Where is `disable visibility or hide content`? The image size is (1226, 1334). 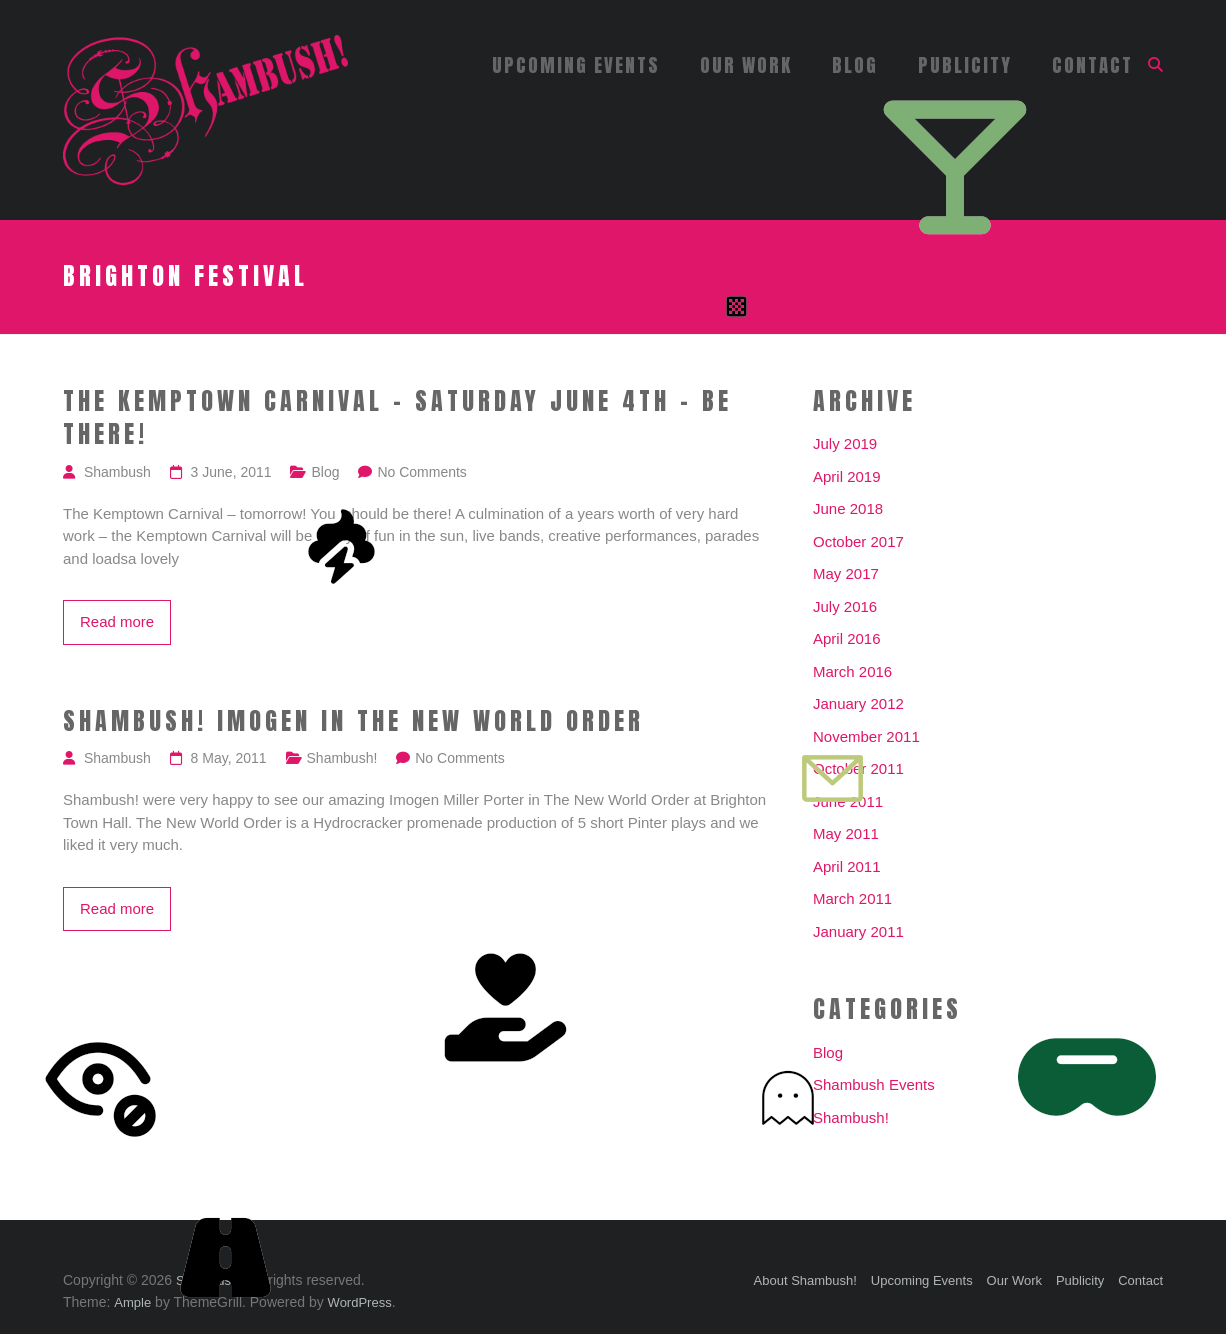 disable visibility or hide content is located at coordinates (98, 1079).